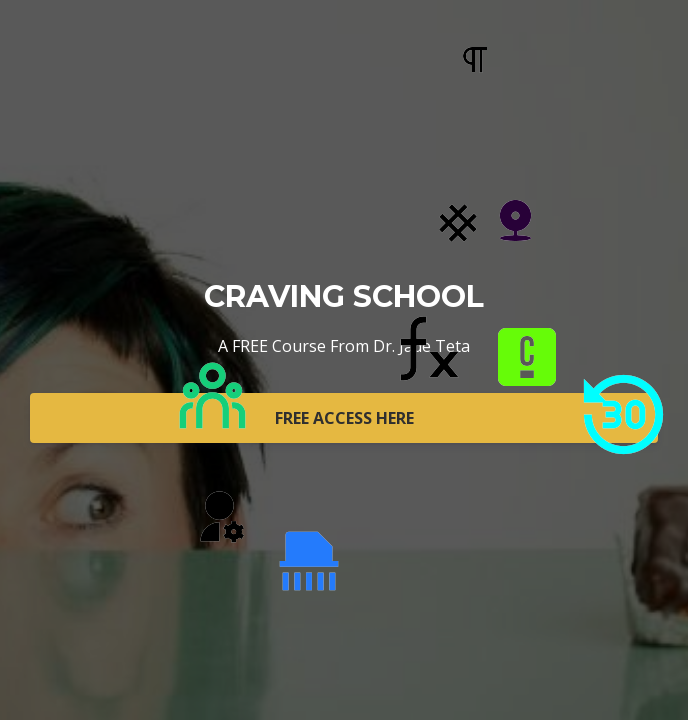  I want to click on rewind 30 seconds, so click(623, 414).